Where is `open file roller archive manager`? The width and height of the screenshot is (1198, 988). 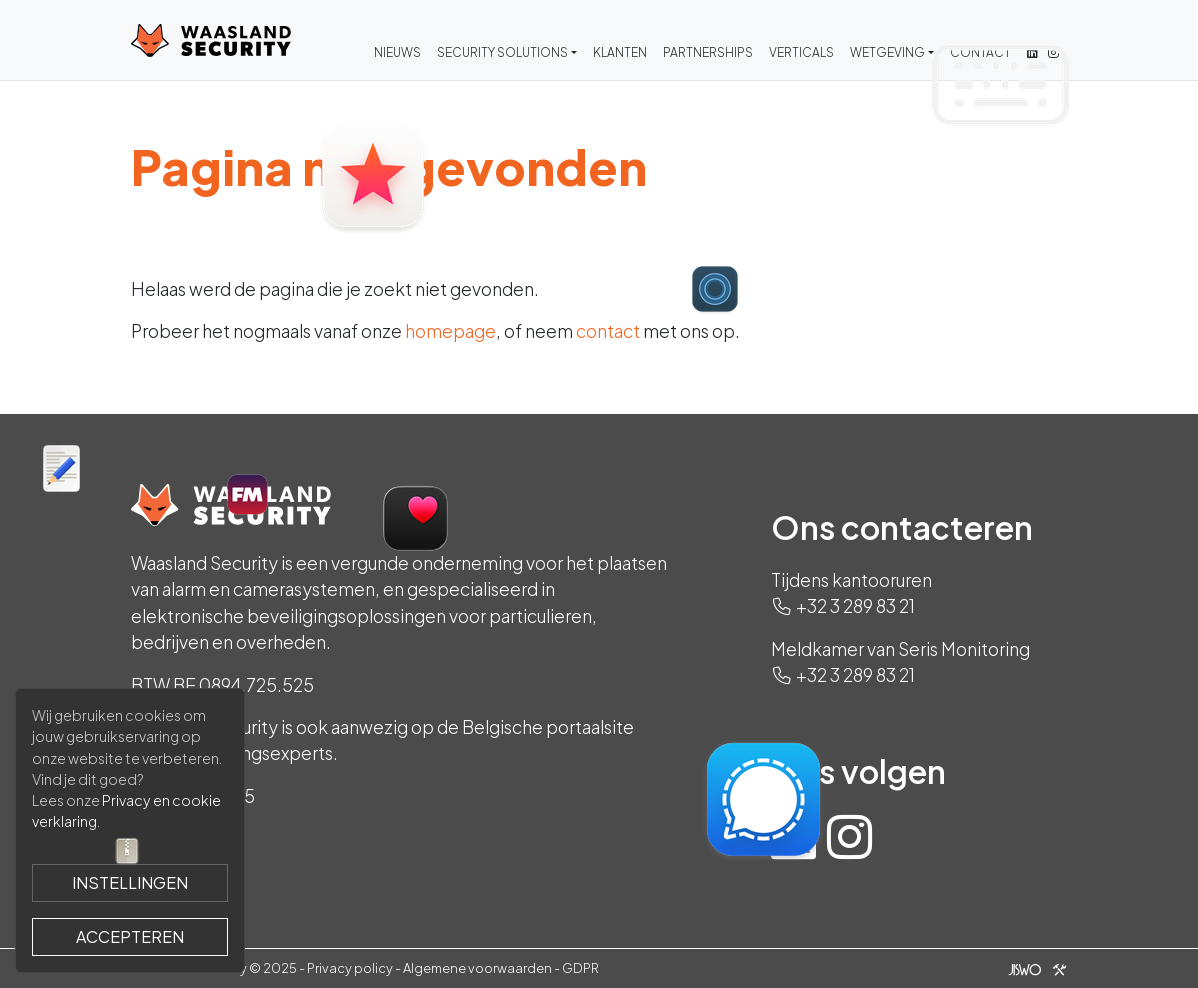 open file roller archive manager is located at coordinates (127, 851).